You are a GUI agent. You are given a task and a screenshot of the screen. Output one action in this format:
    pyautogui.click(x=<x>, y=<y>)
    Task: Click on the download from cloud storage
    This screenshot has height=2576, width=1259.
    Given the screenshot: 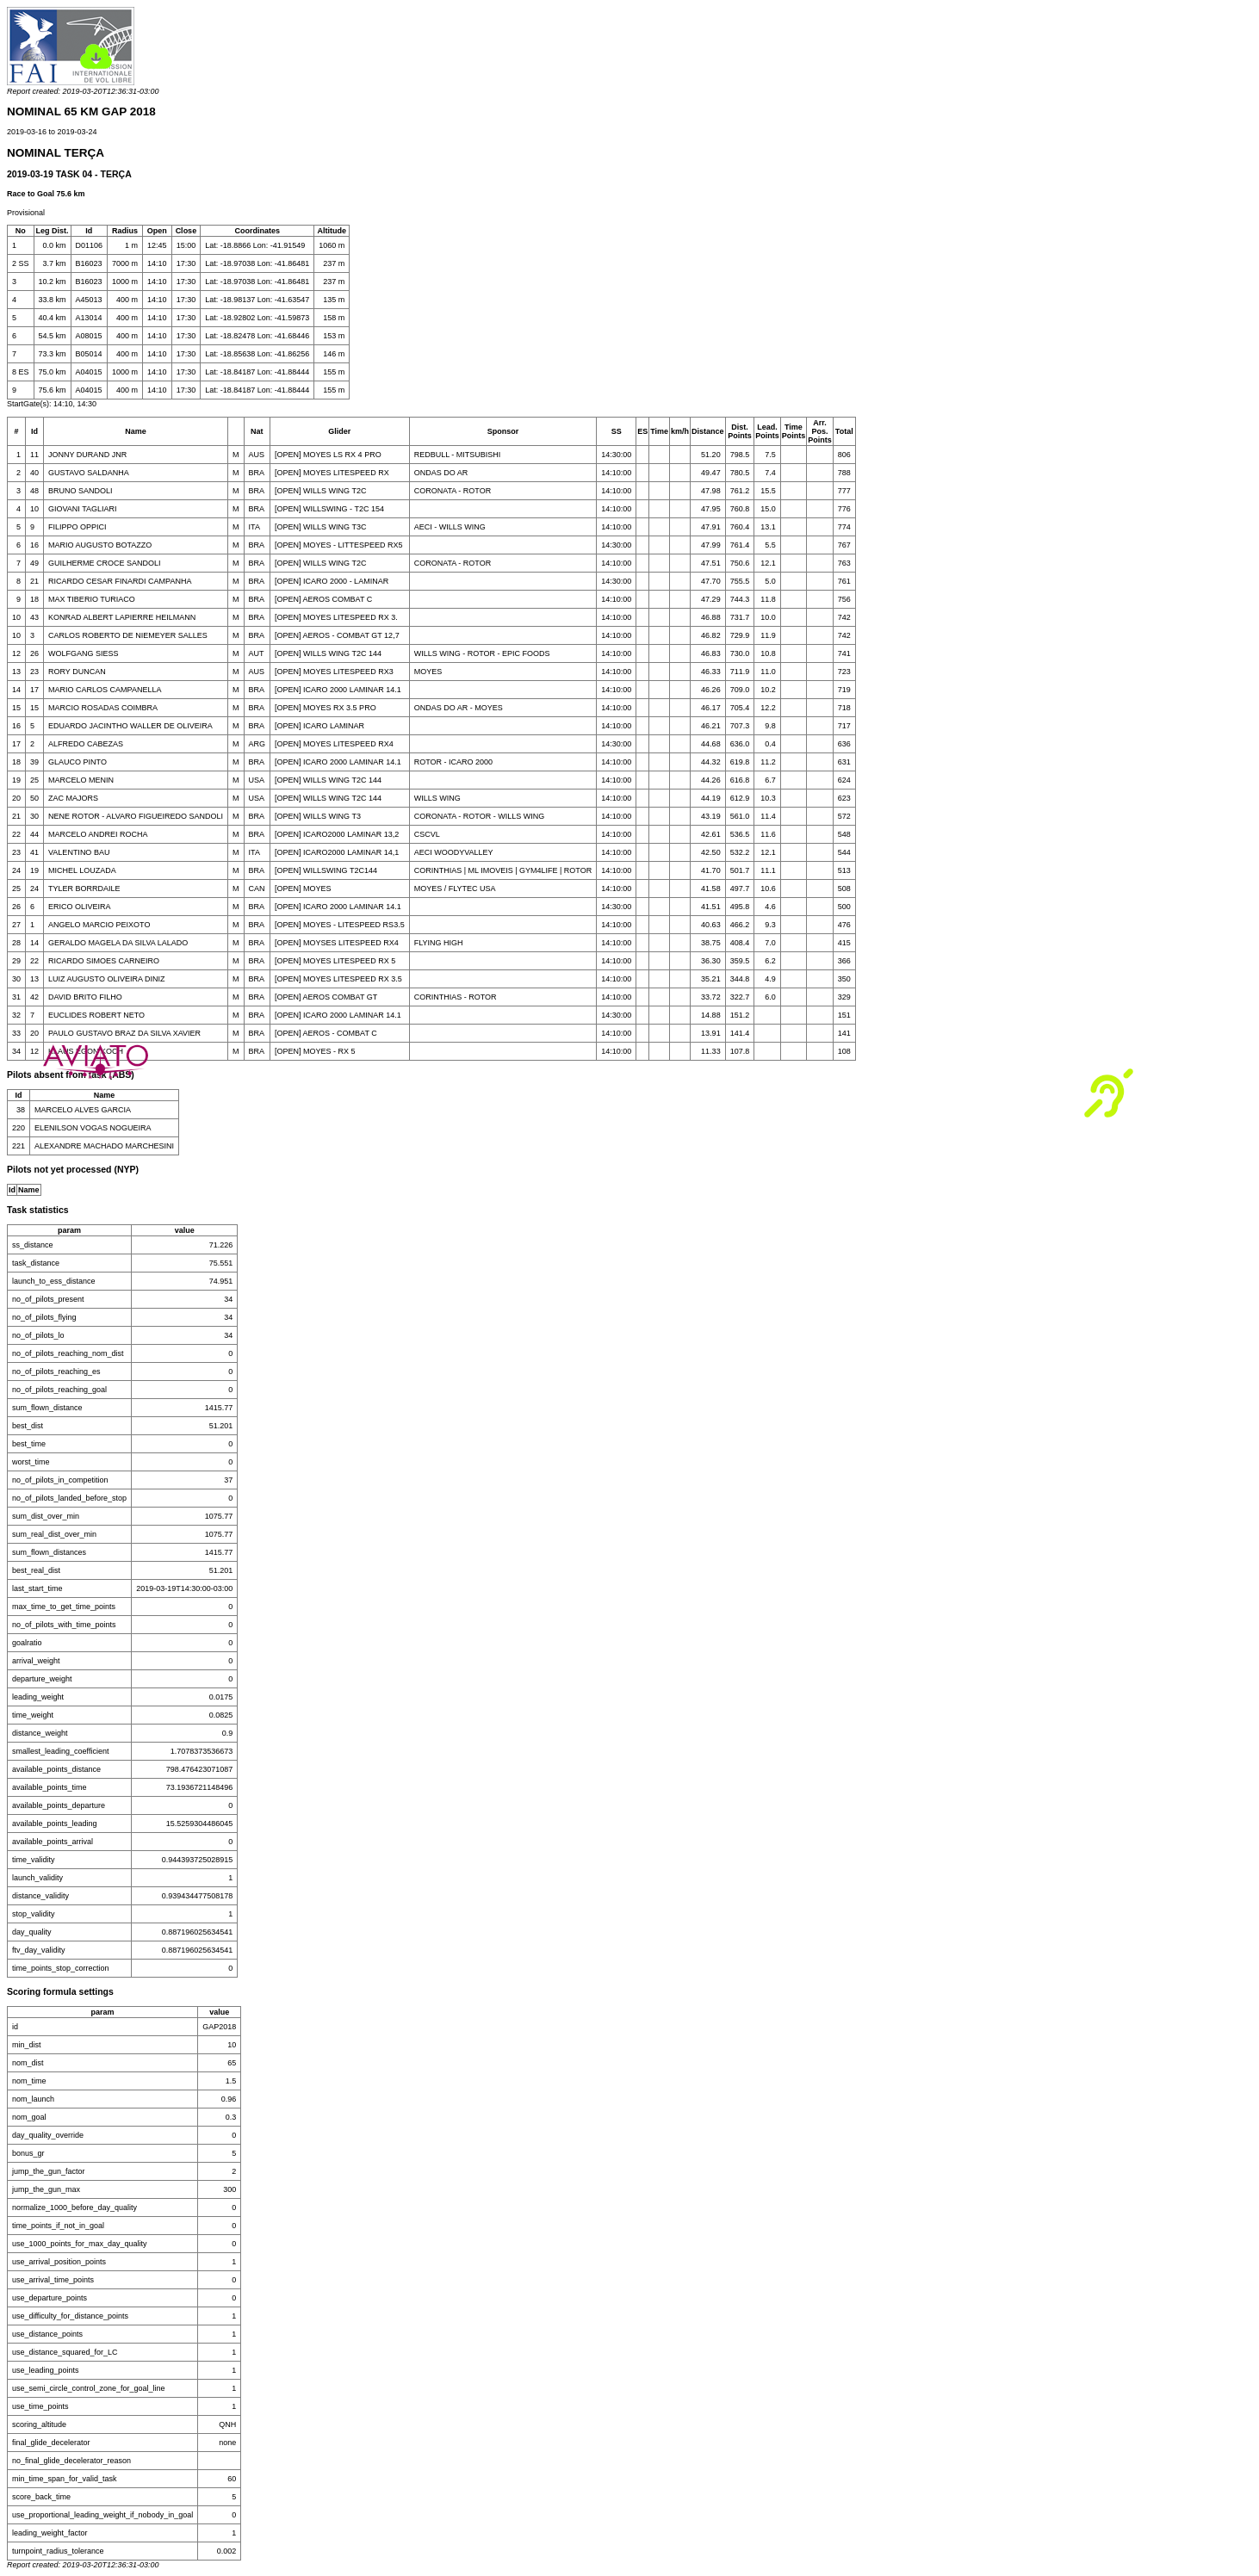 What is the action you would take?
    pyautogui.click(x=96, y=56)
    